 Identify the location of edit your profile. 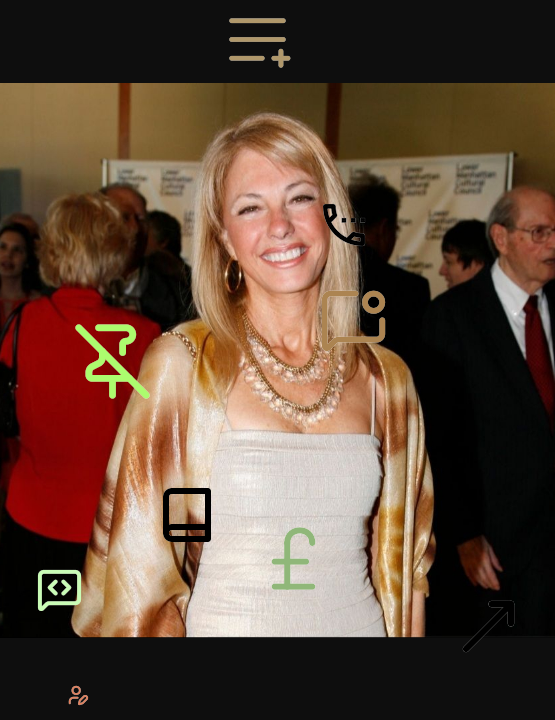
(78, 695).